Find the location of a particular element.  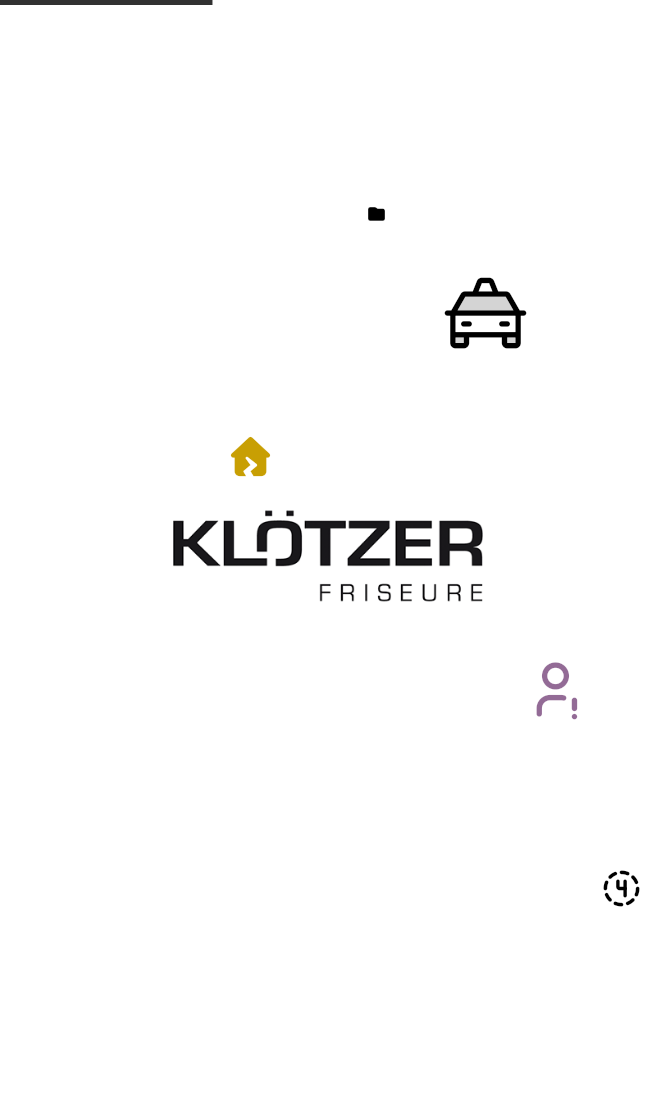

report property damage is located at coordinates (250, 456).